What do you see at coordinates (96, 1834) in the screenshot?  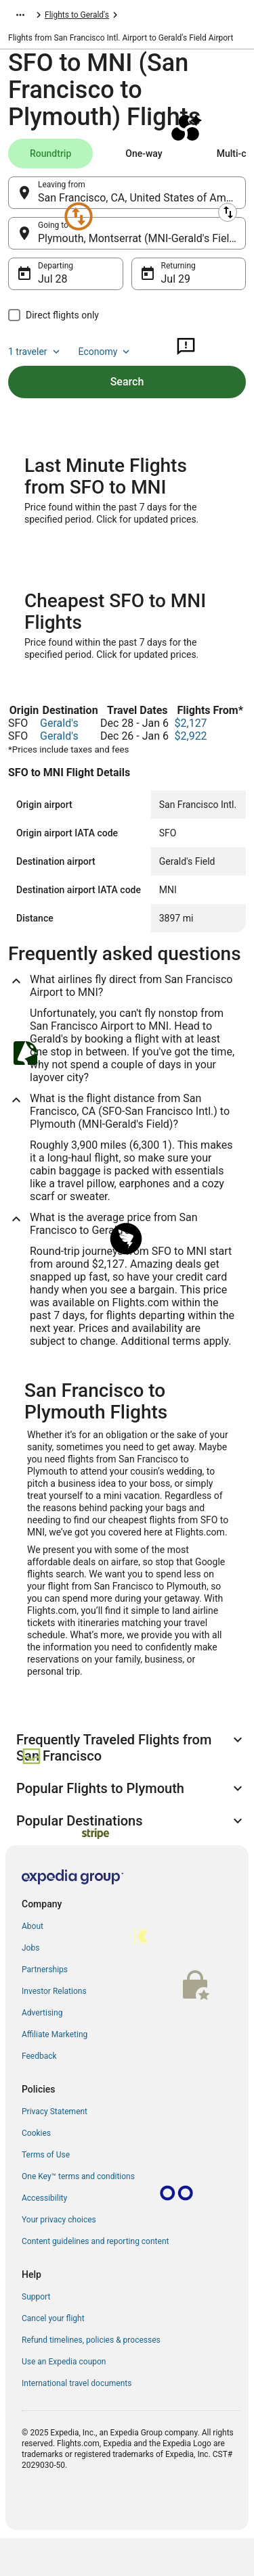 I see `Stripe payment integration` at bounding box center [96, 1834].